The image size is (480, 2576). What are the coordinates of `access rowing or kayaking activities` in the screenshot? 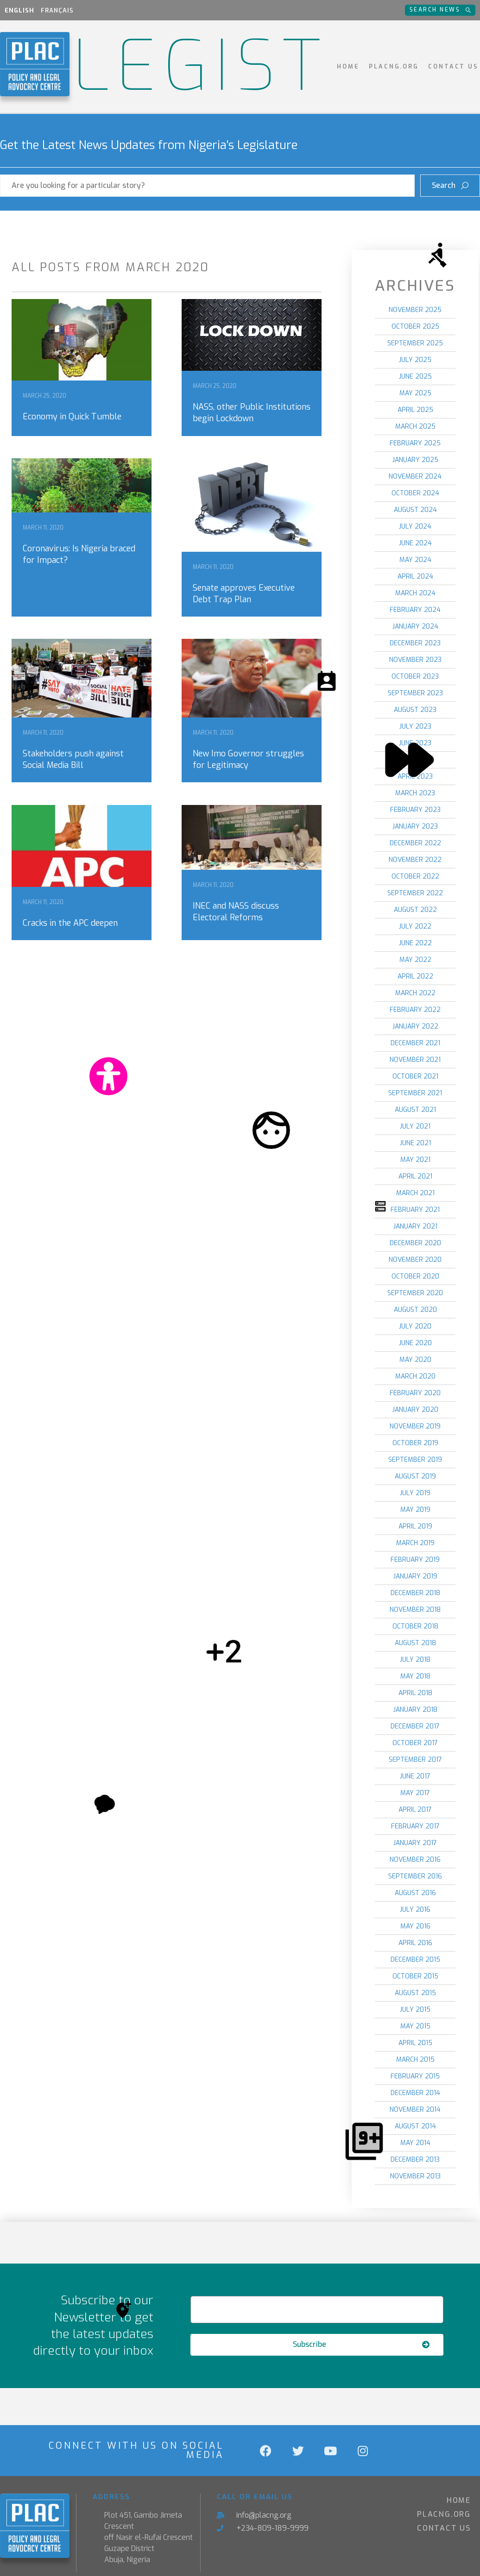 It's located at (437, 255).